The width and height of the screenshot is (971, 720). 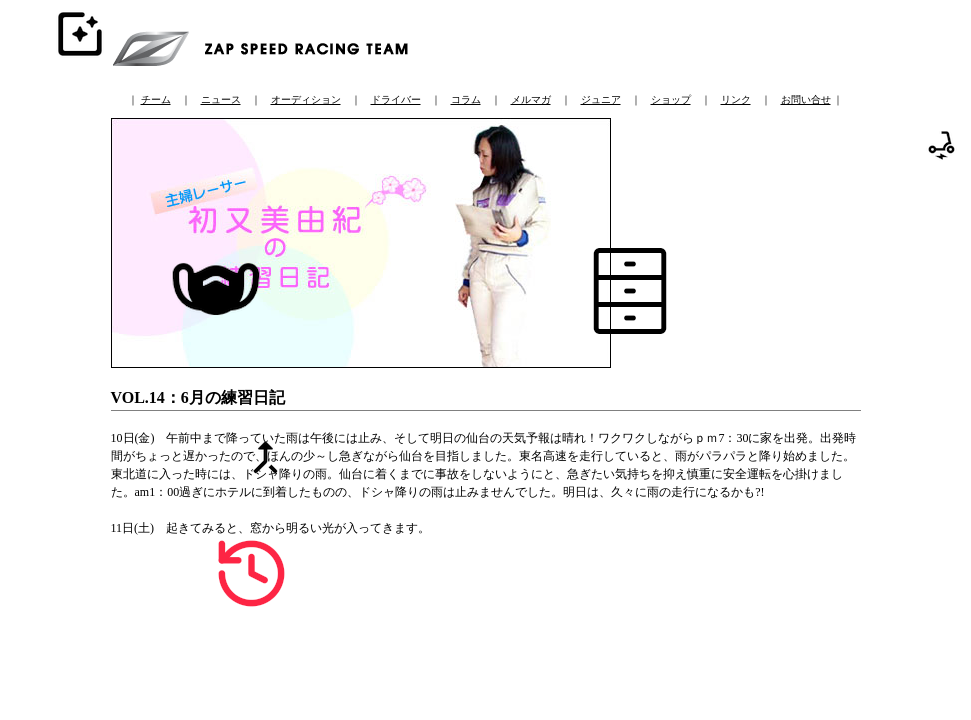 What do you see at coordinates (630, 291) in the screenshot?
I see `access storage or file organization` at bounding box center [630, 291].